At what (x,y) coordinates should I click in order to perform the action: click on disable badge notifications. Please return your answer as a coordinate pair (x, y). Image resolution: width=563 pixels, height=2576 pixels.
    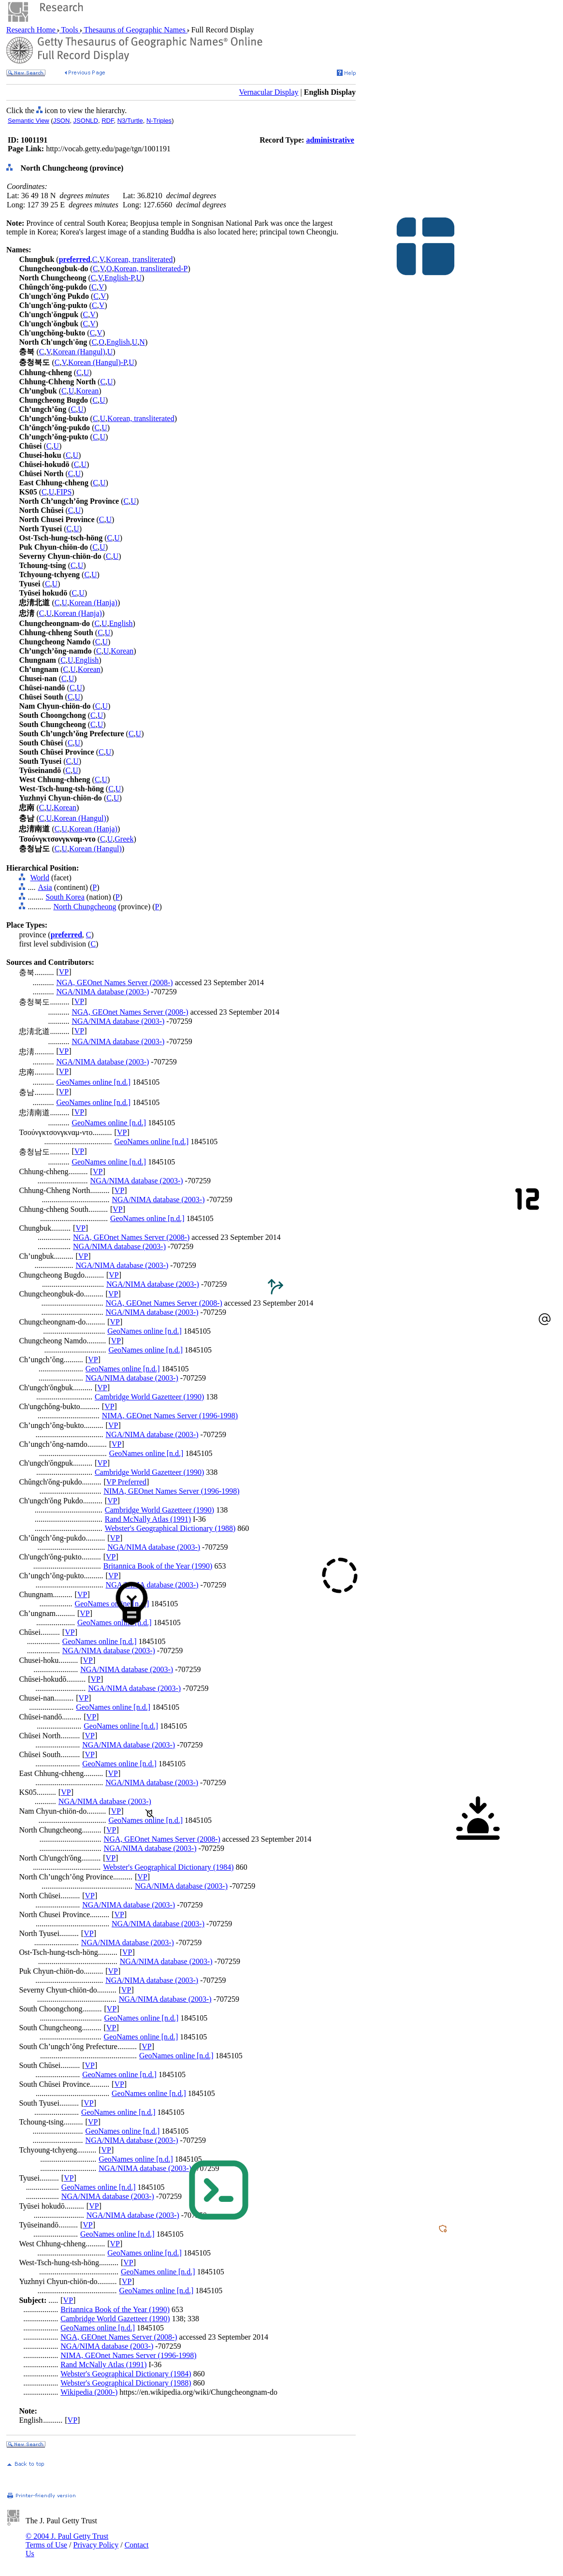
    Looking at the image, I should click on (149, 1813).